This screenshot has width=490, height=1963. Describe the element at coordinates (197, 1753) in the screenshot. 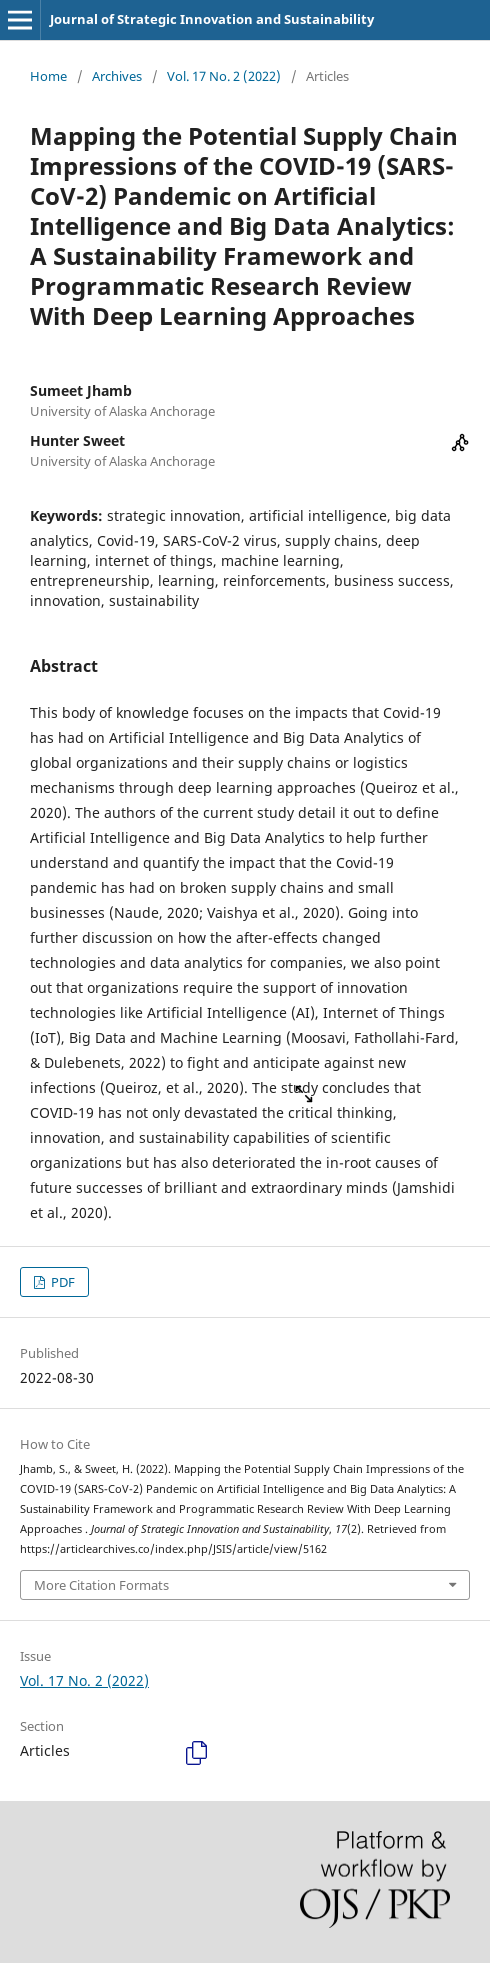

I see `browse files in the explorer panel` at that location.